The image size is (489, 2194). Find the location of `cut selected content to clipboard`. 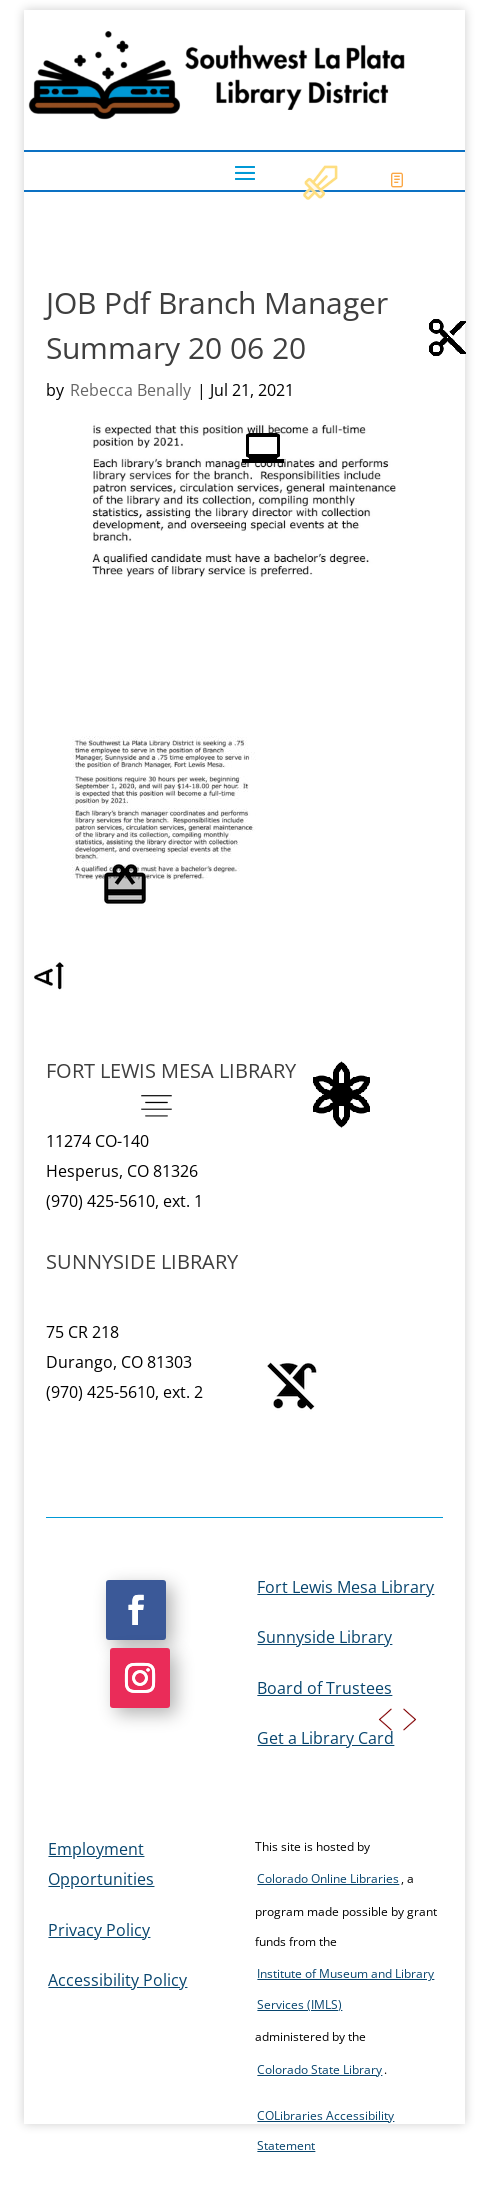

cut selected content to clipboard is located at coordinates (447, 337).